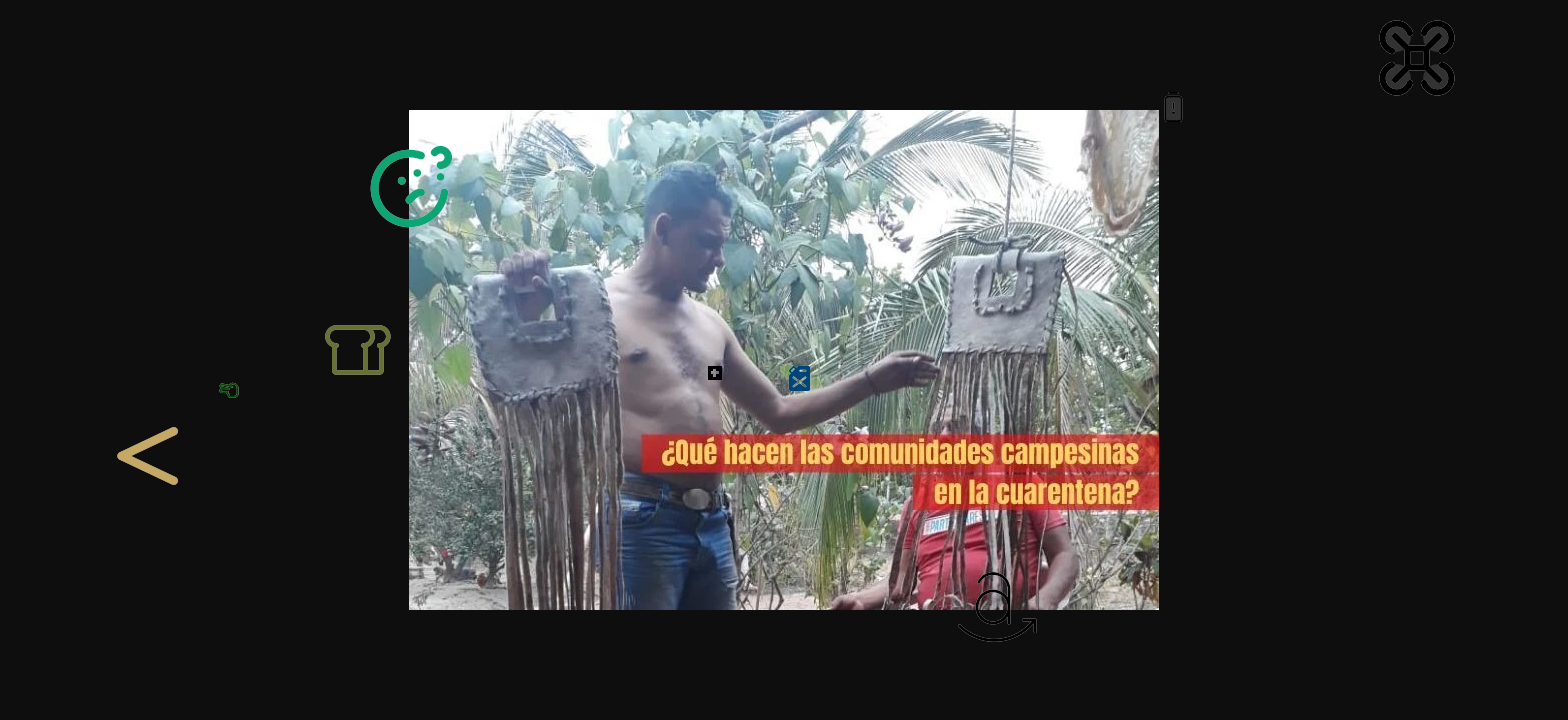  What do you see at coordinates (359, 350) in the screenshot?
I see `browse bakery or bread products` at bounding box center [359, 350].